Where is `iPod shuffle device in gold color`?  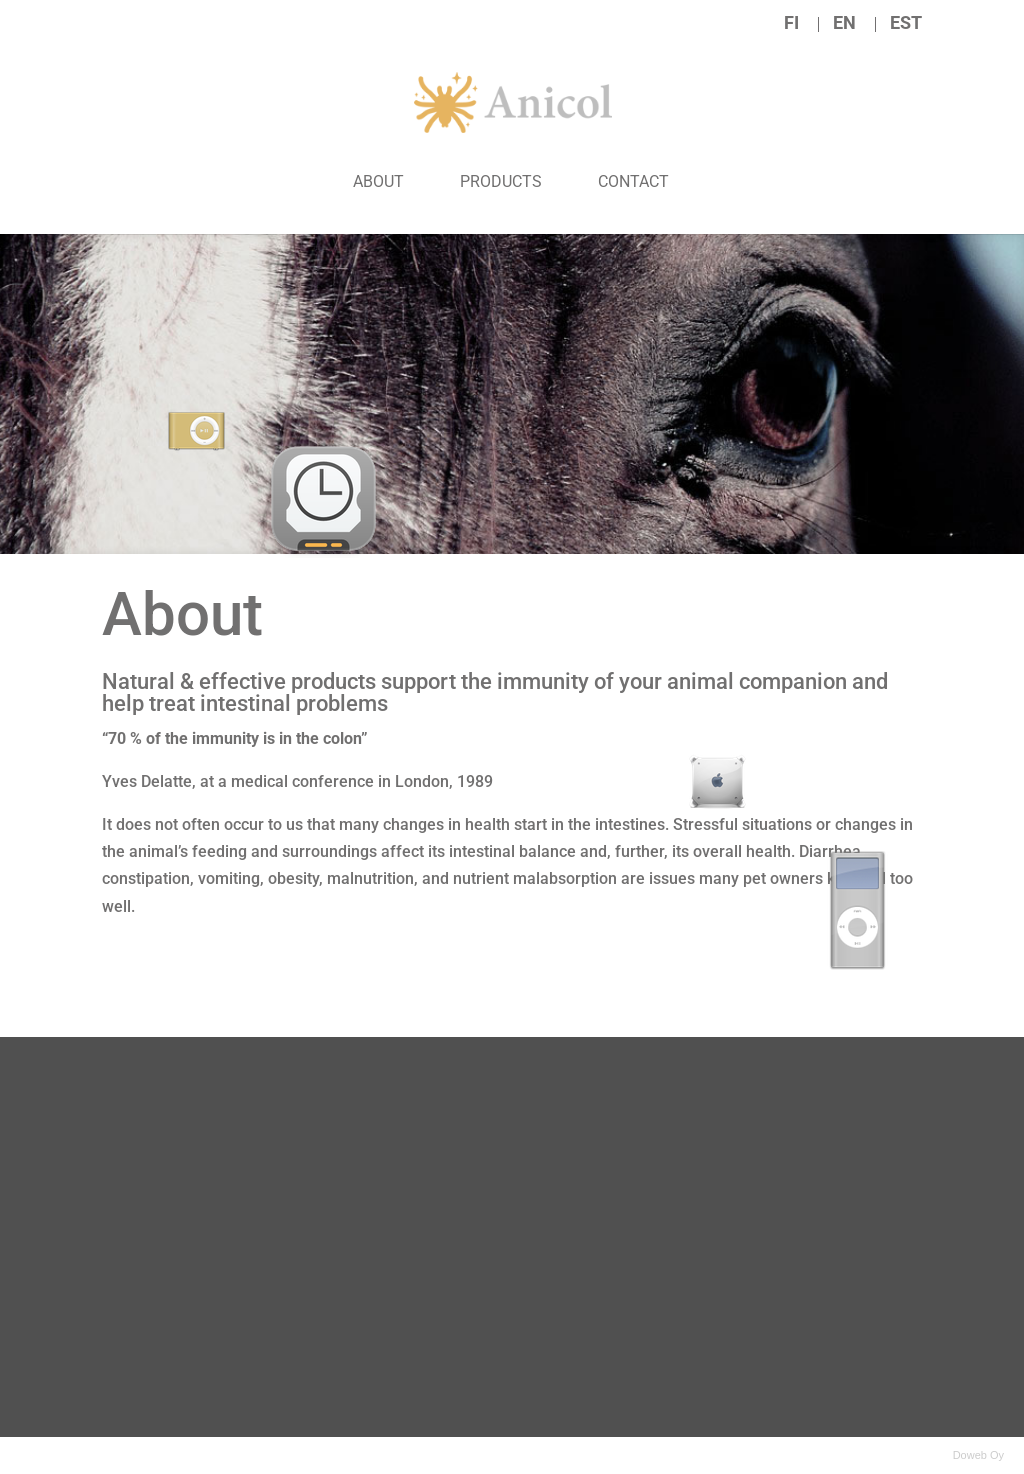 iPod shuffle device in gold color is located at coordinates (196, 420).